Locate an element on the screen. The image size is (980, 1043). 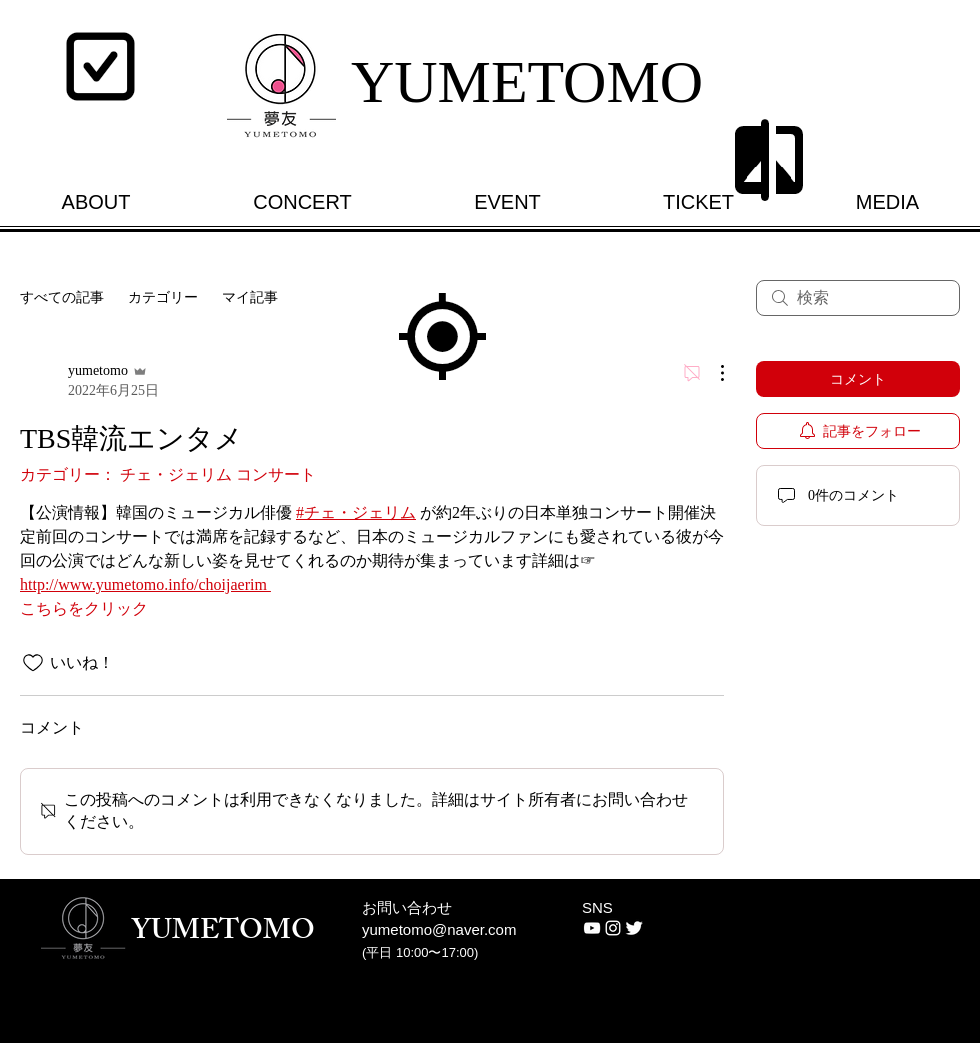
center map on your current location is located at coordinates (442, 336).